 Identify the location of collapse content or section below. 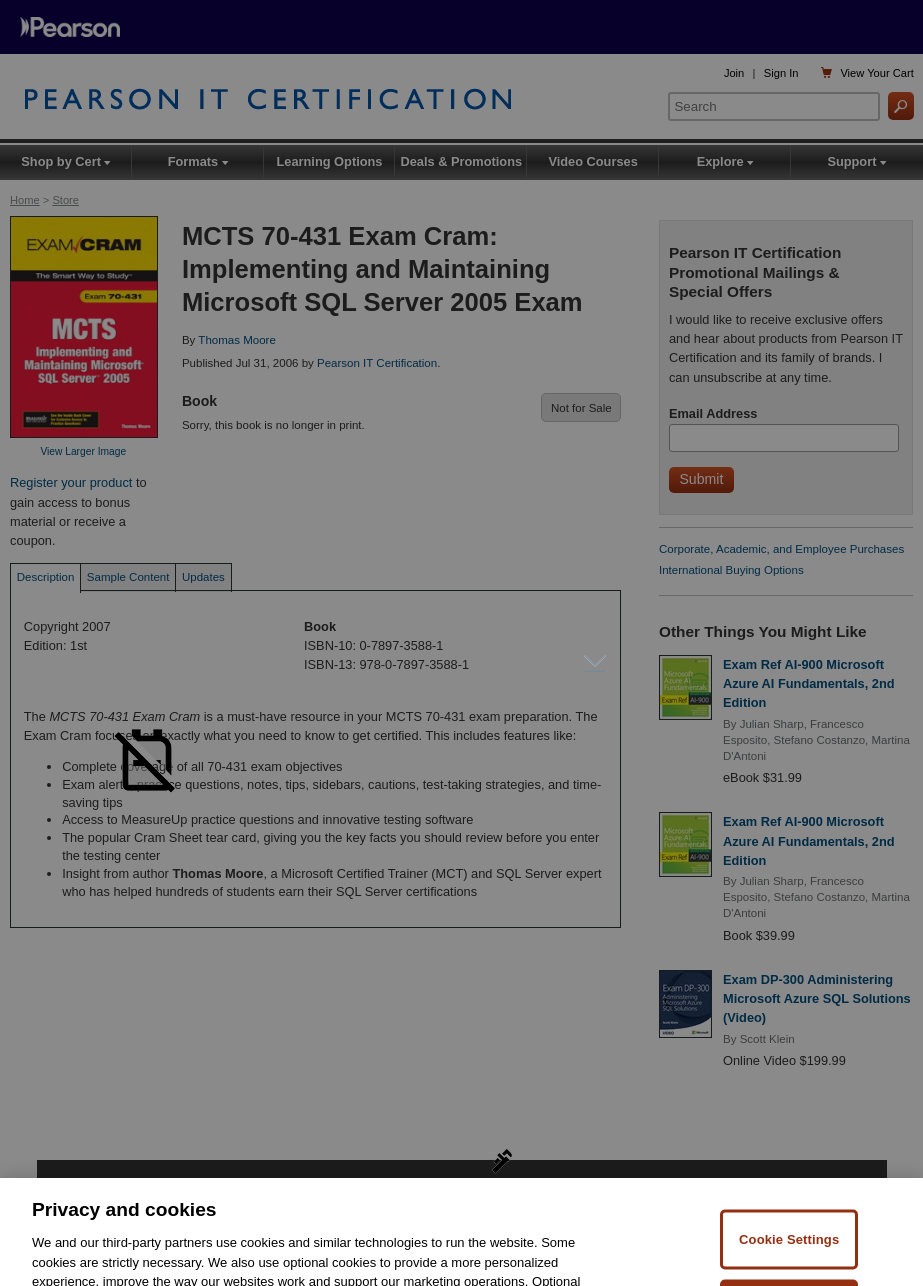
(595, 663).